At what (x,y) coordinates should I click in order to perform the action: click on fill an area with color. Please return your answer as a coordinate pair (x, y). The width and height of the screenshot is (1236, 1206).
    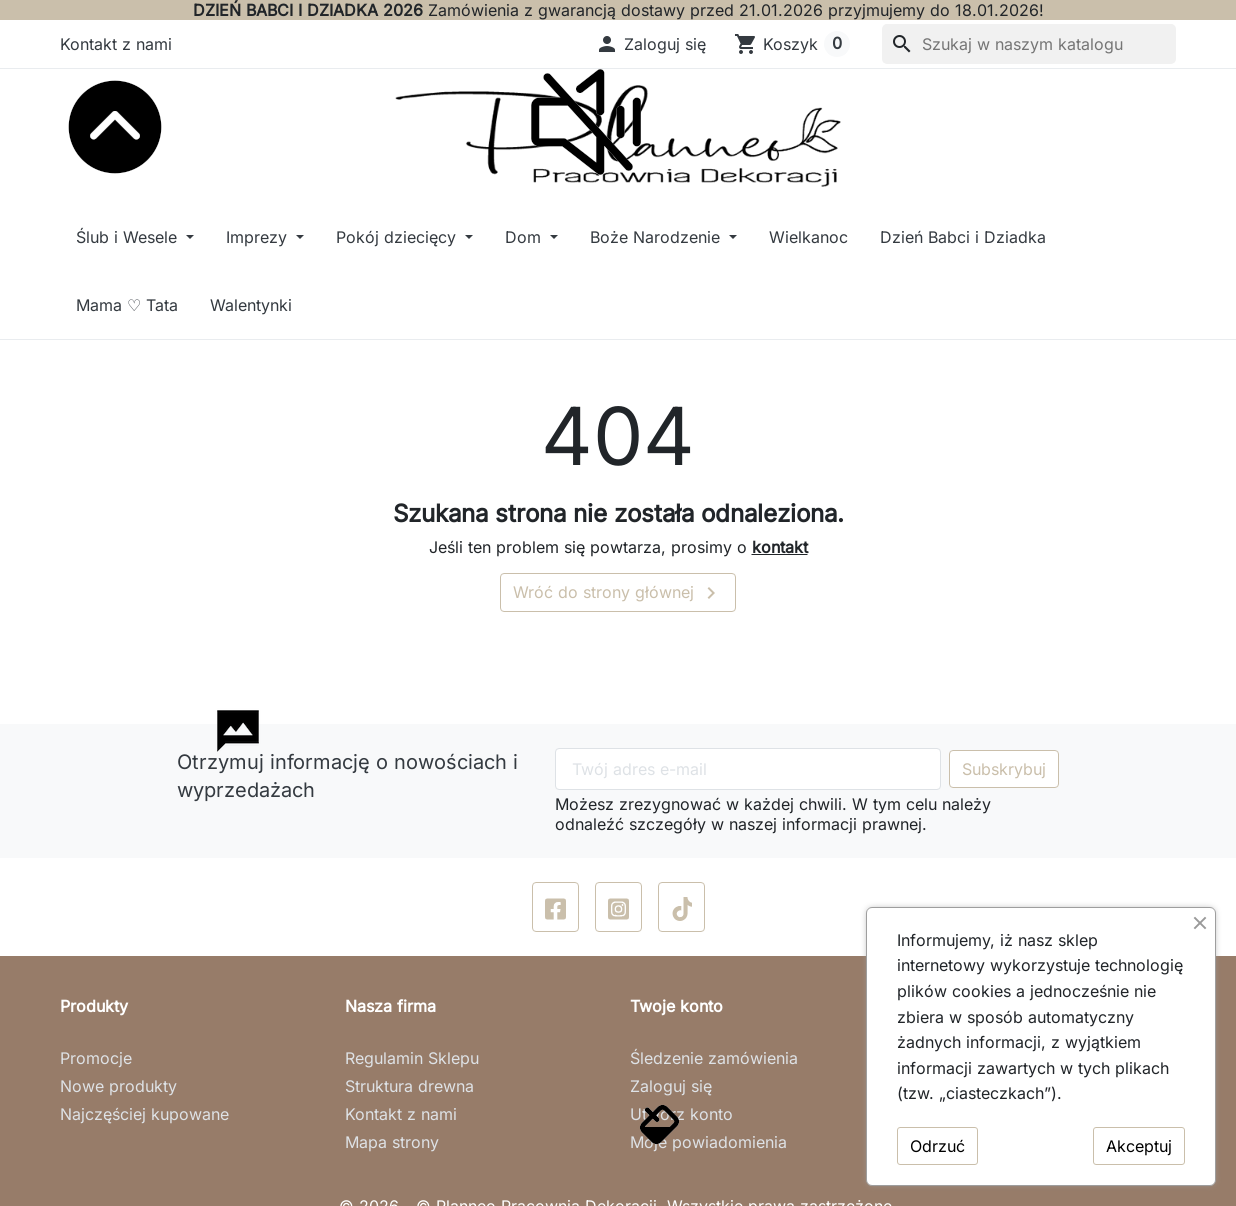
    Looking at the image, I should click on (659, 1124).